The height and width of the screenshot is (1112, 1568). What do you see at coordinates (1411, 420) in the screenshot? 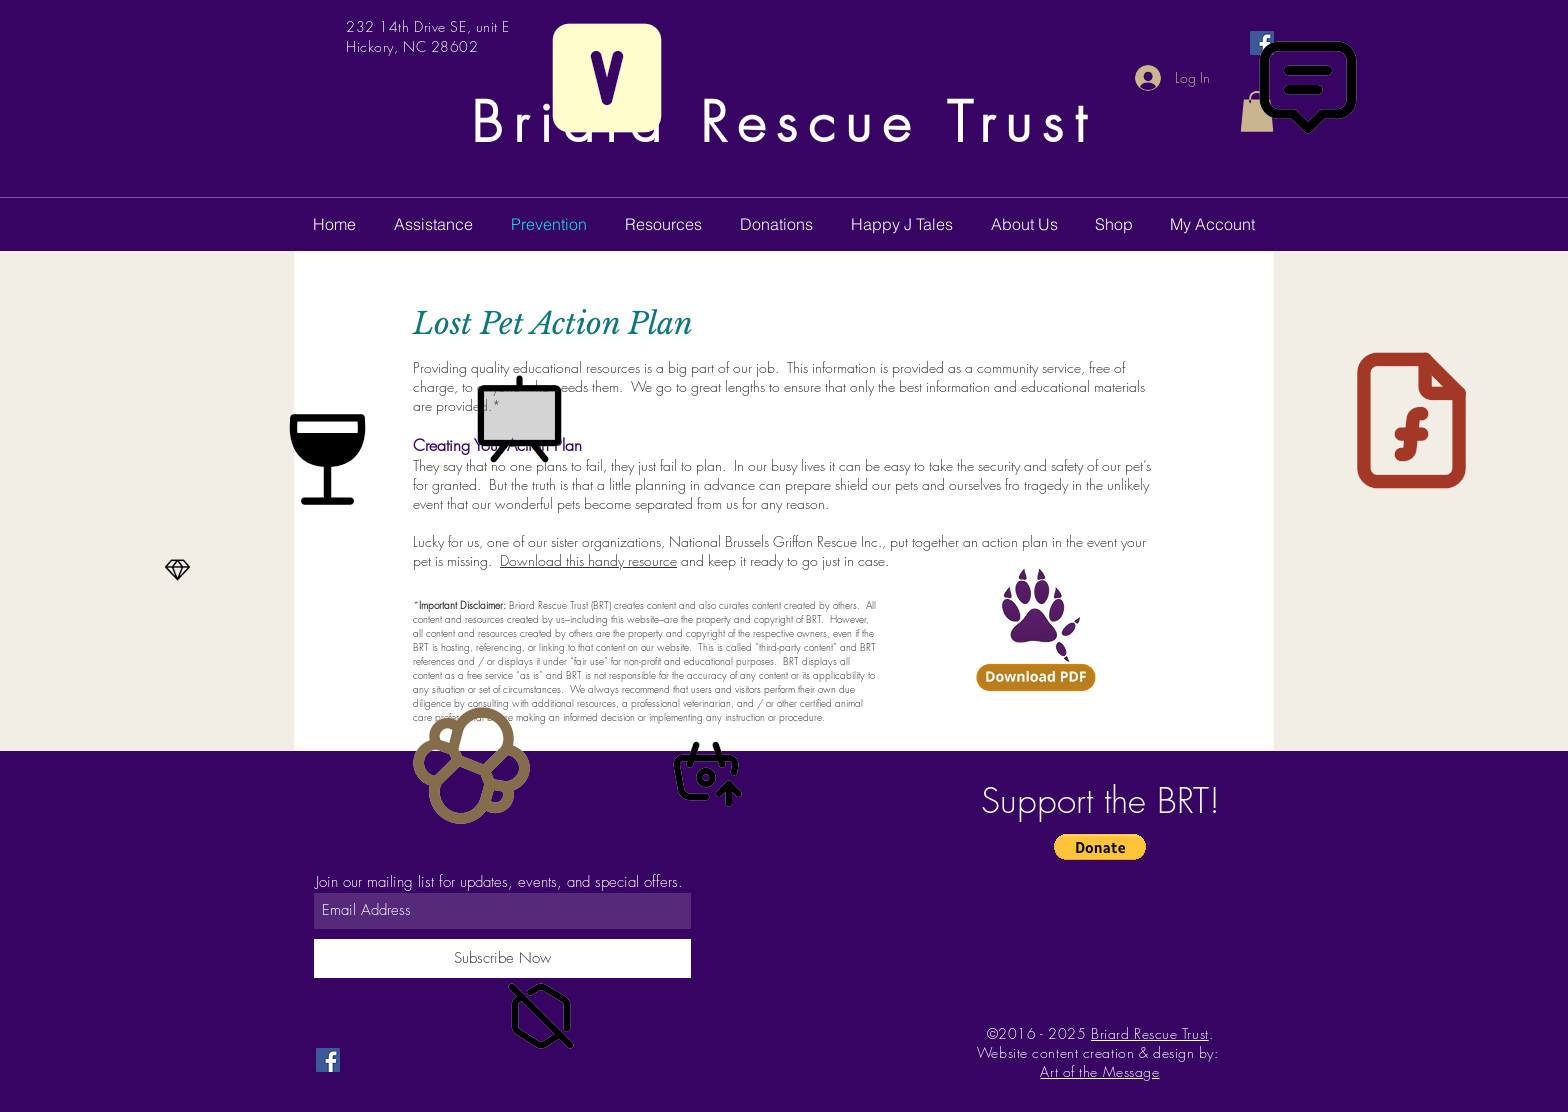
I see `view or open a function file` at bounding box center [1411, 420].